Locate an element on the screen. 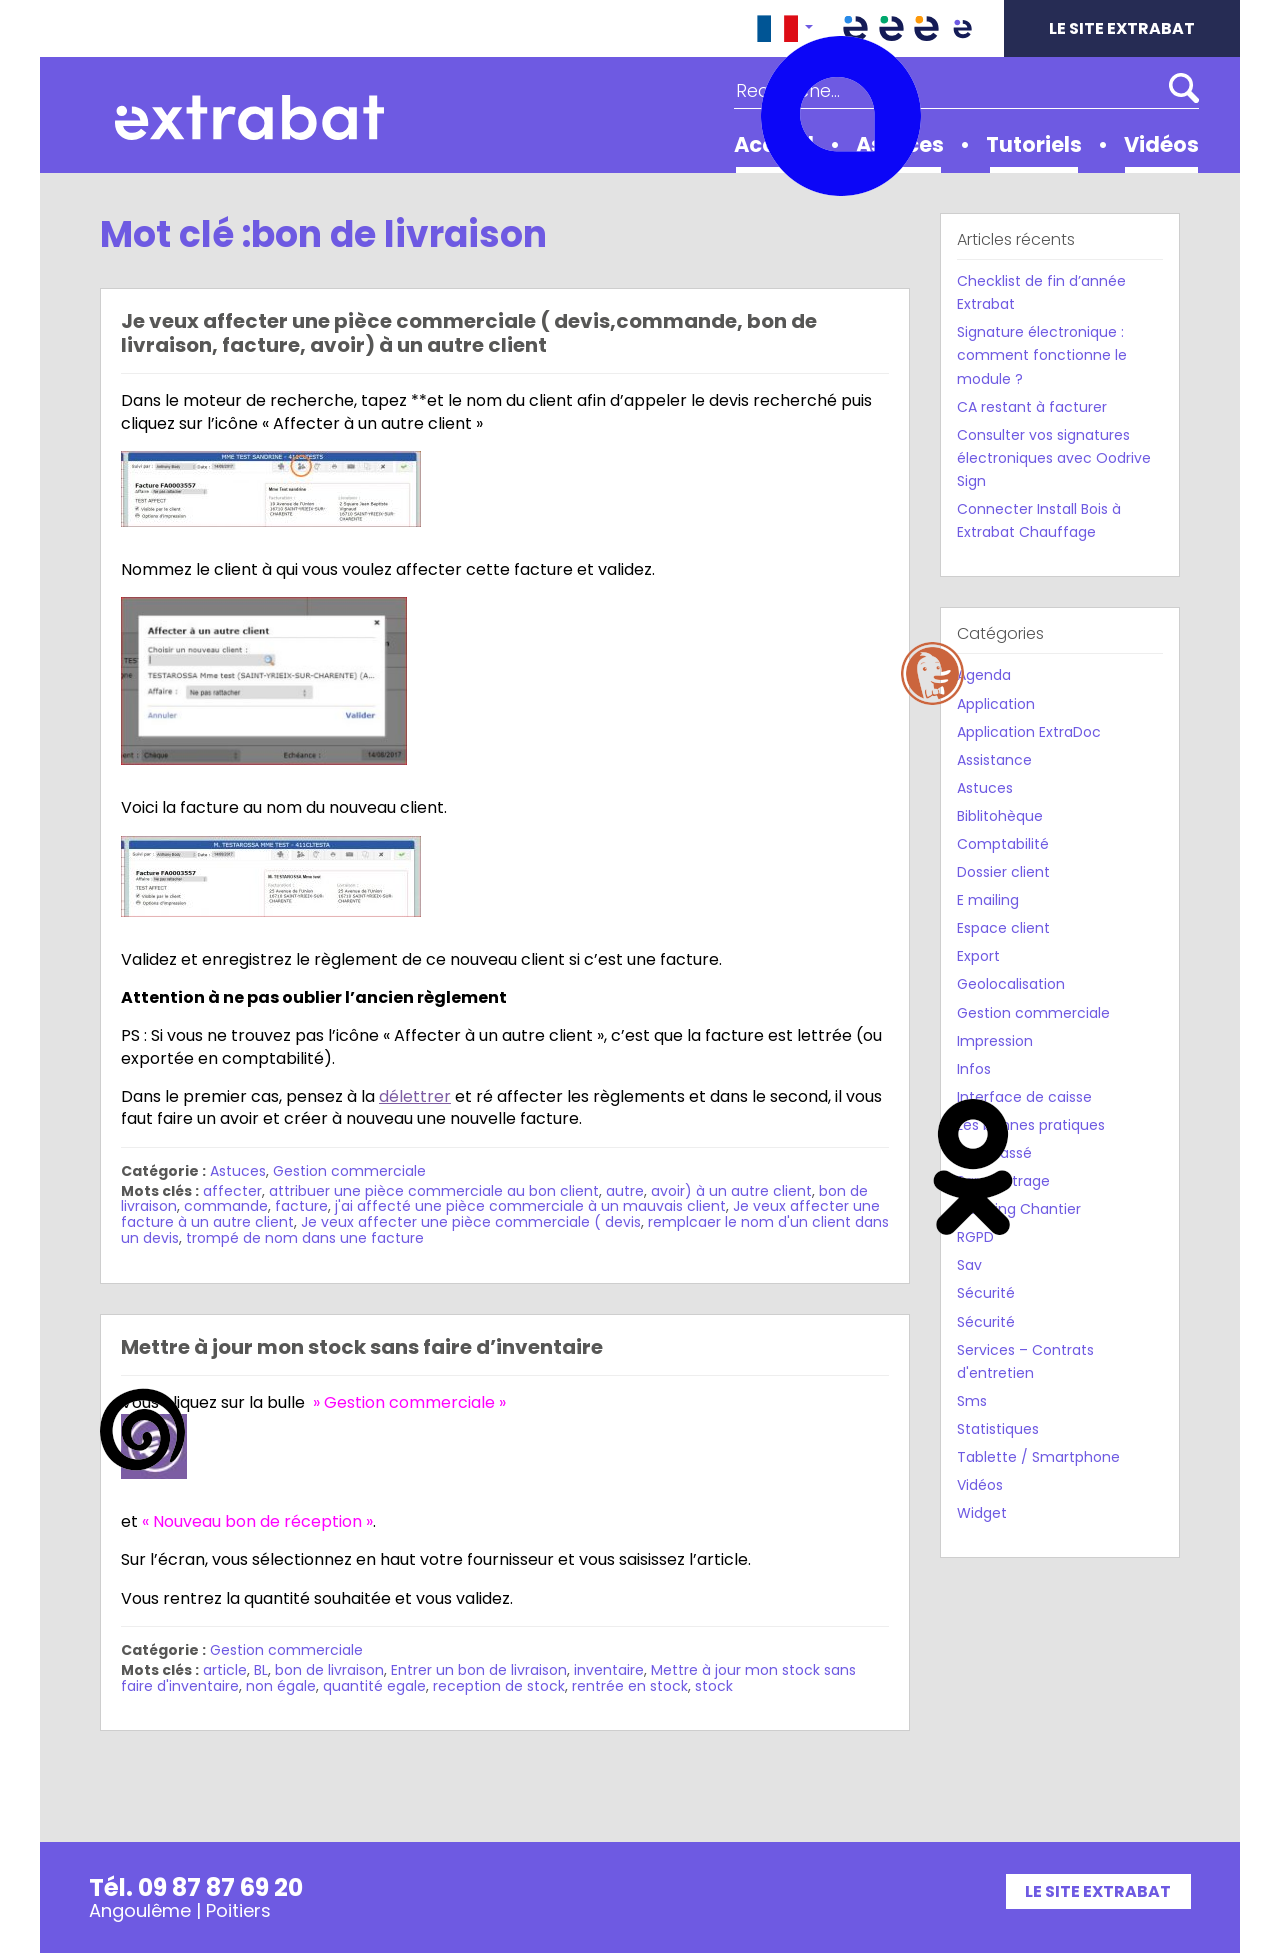 This screenshot has width=1280, height=1953. visit dreamstime stock photography website is located at coordinates (142, 1429).